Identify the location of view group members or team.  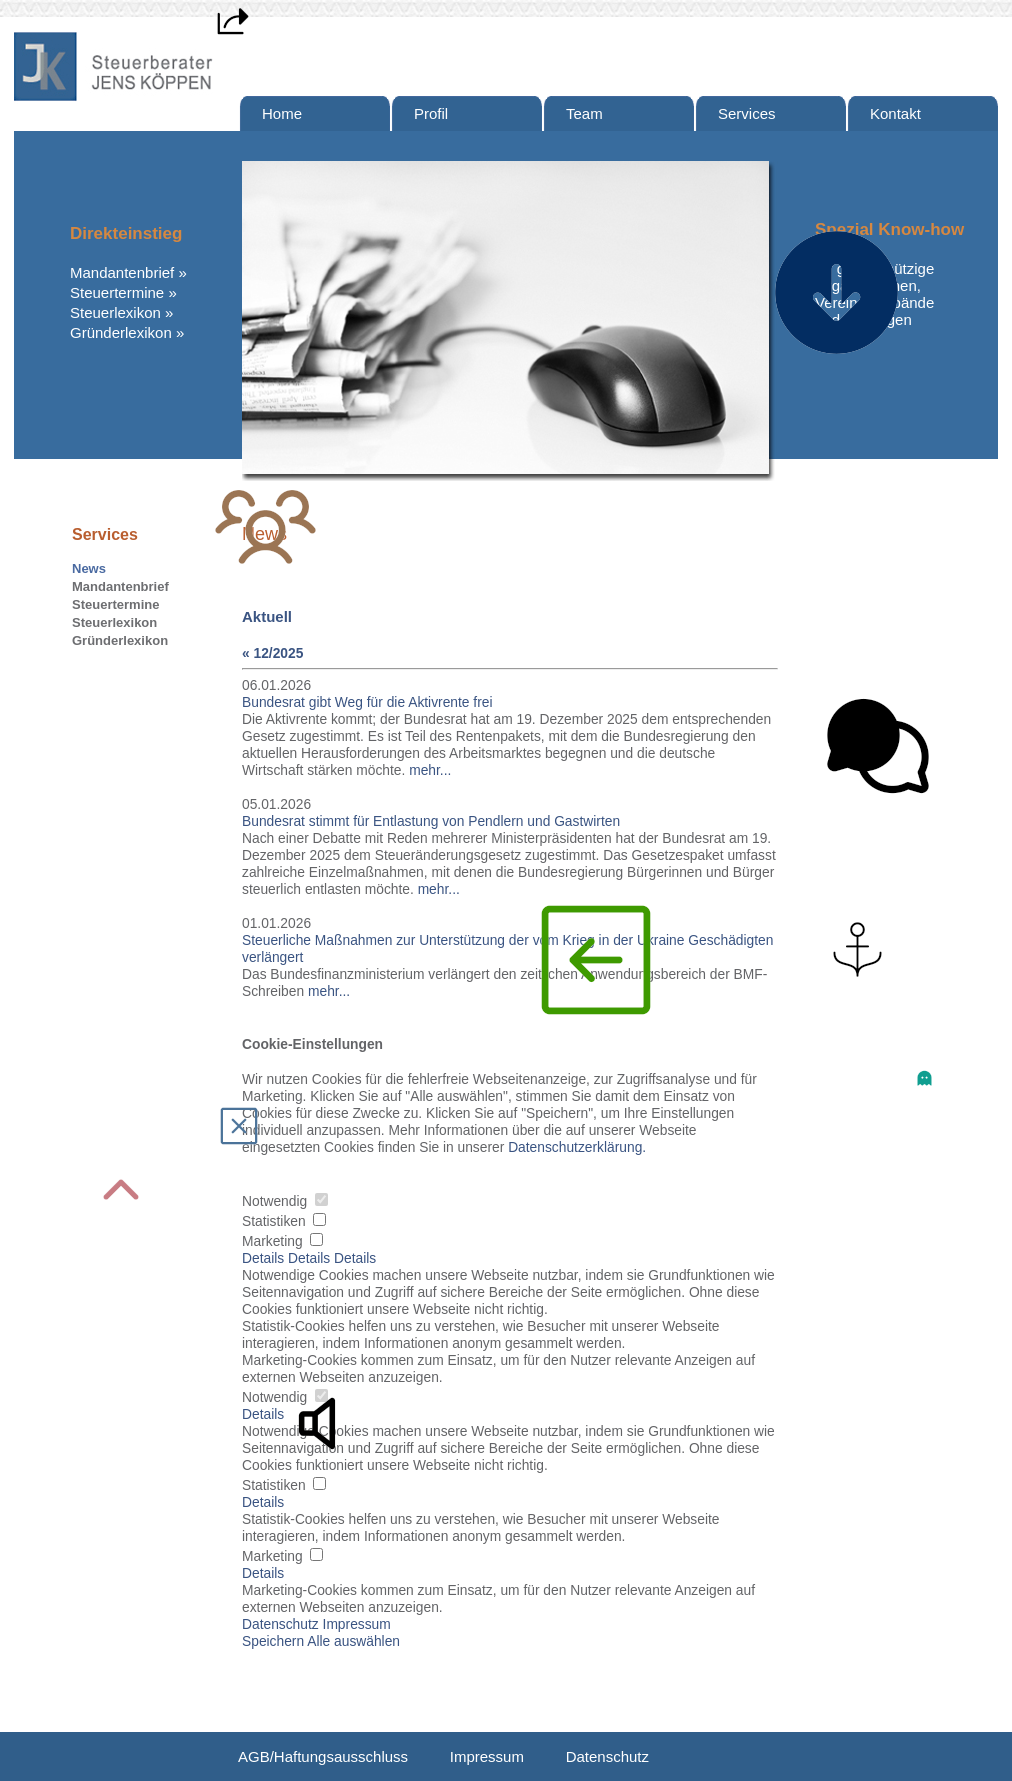
(265, 523).